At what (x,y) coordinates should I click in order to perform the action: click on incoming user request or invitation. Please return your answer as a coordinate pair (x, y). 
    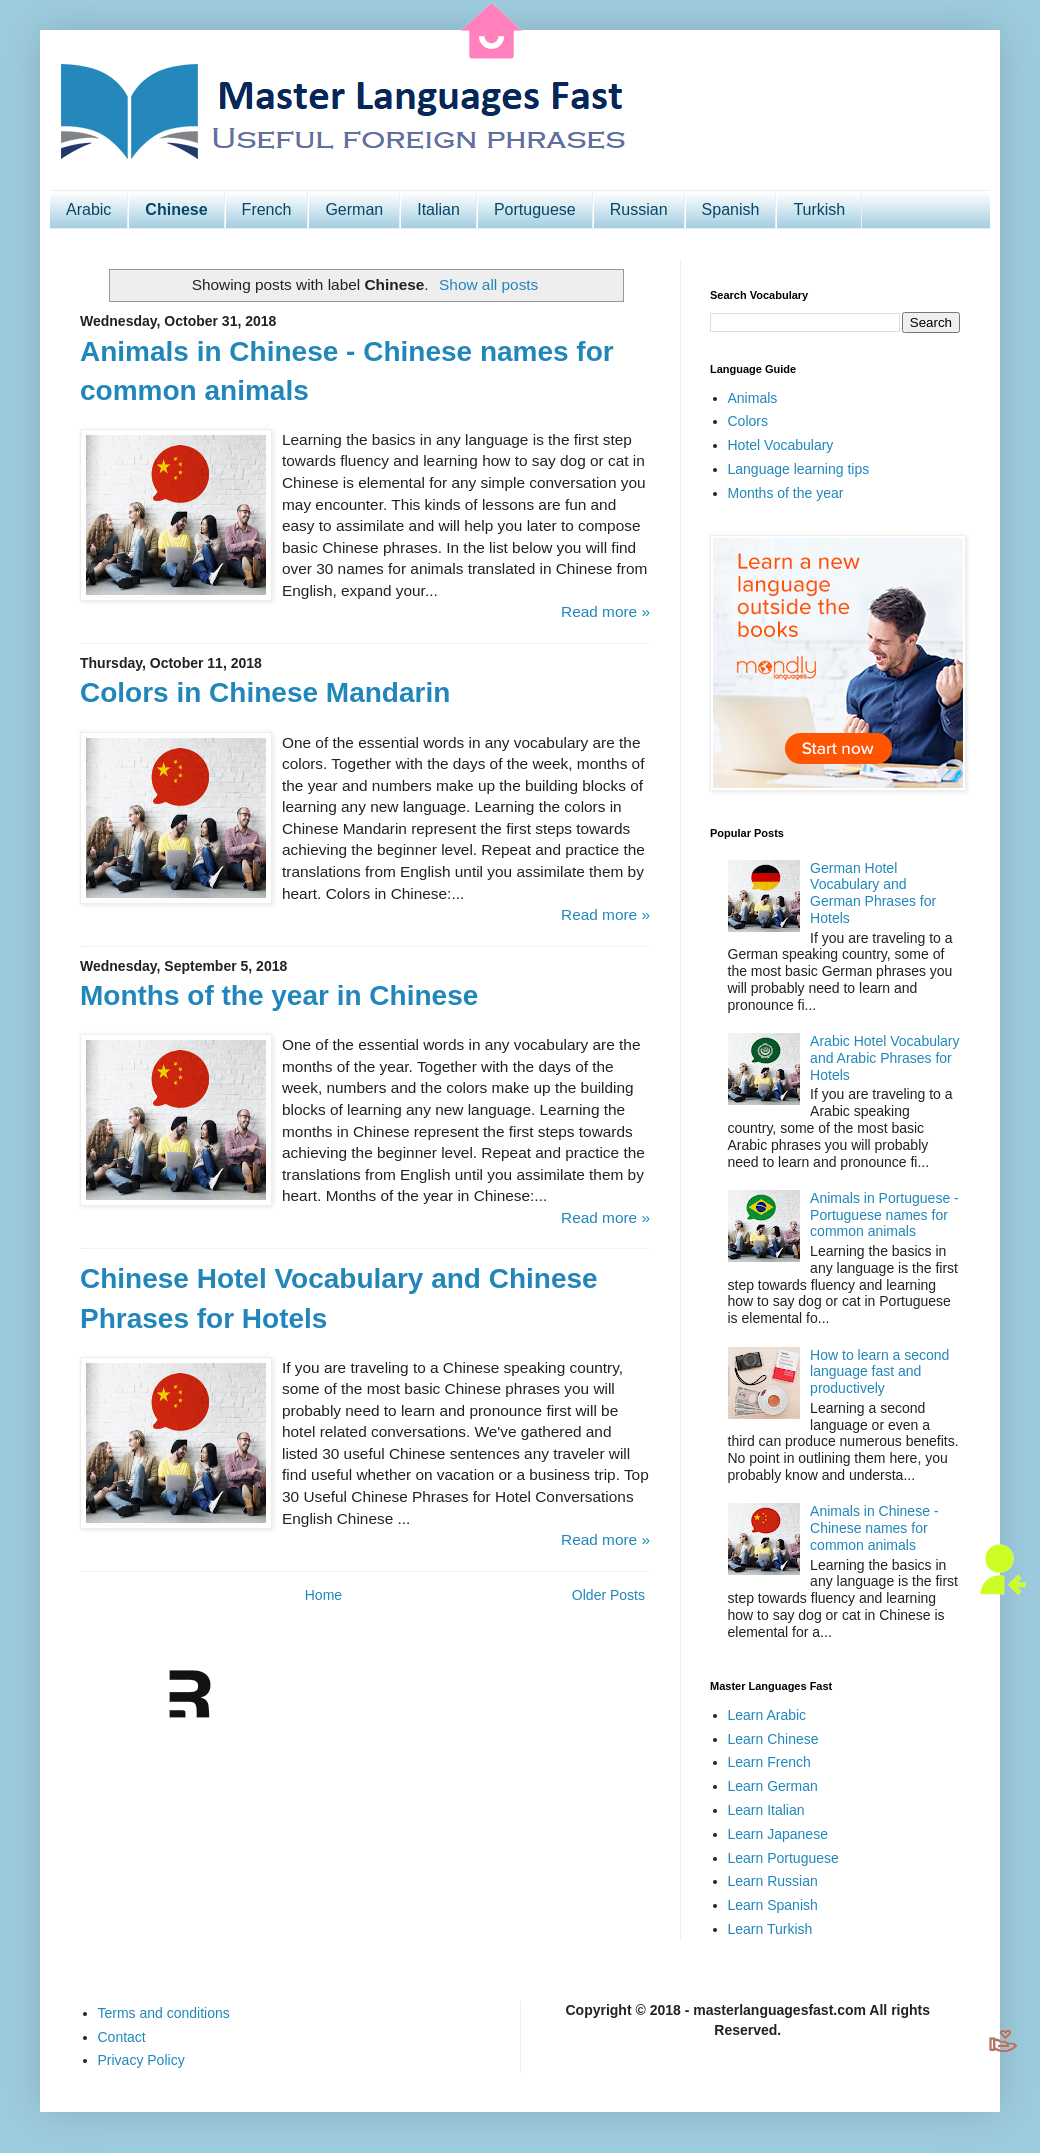
    Looking at the image, I should click on (999, 1570).